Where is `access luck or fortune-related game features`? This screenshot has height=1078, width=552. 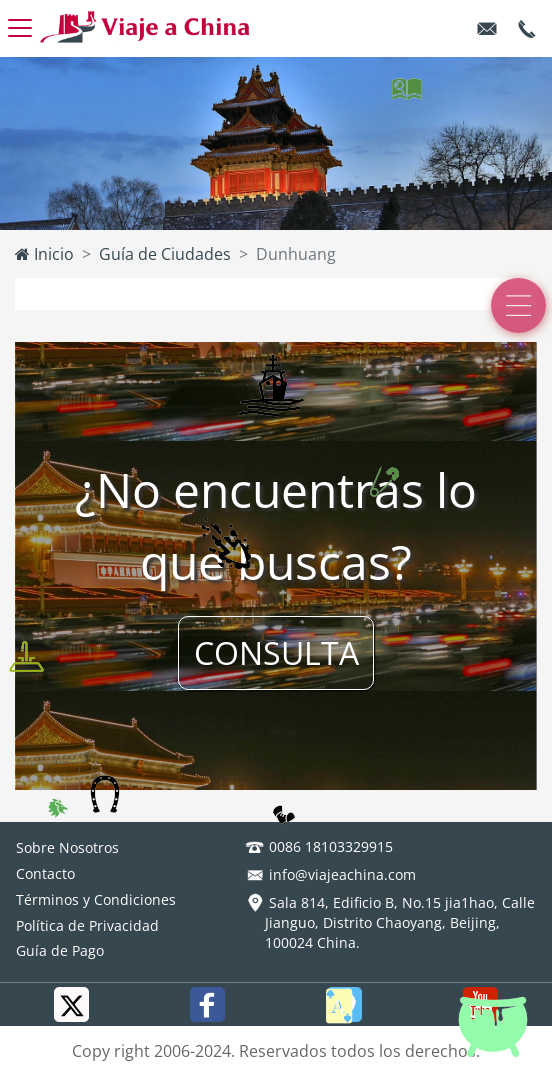 access luck or fortune-related game features is located at coordinates (105, 794).